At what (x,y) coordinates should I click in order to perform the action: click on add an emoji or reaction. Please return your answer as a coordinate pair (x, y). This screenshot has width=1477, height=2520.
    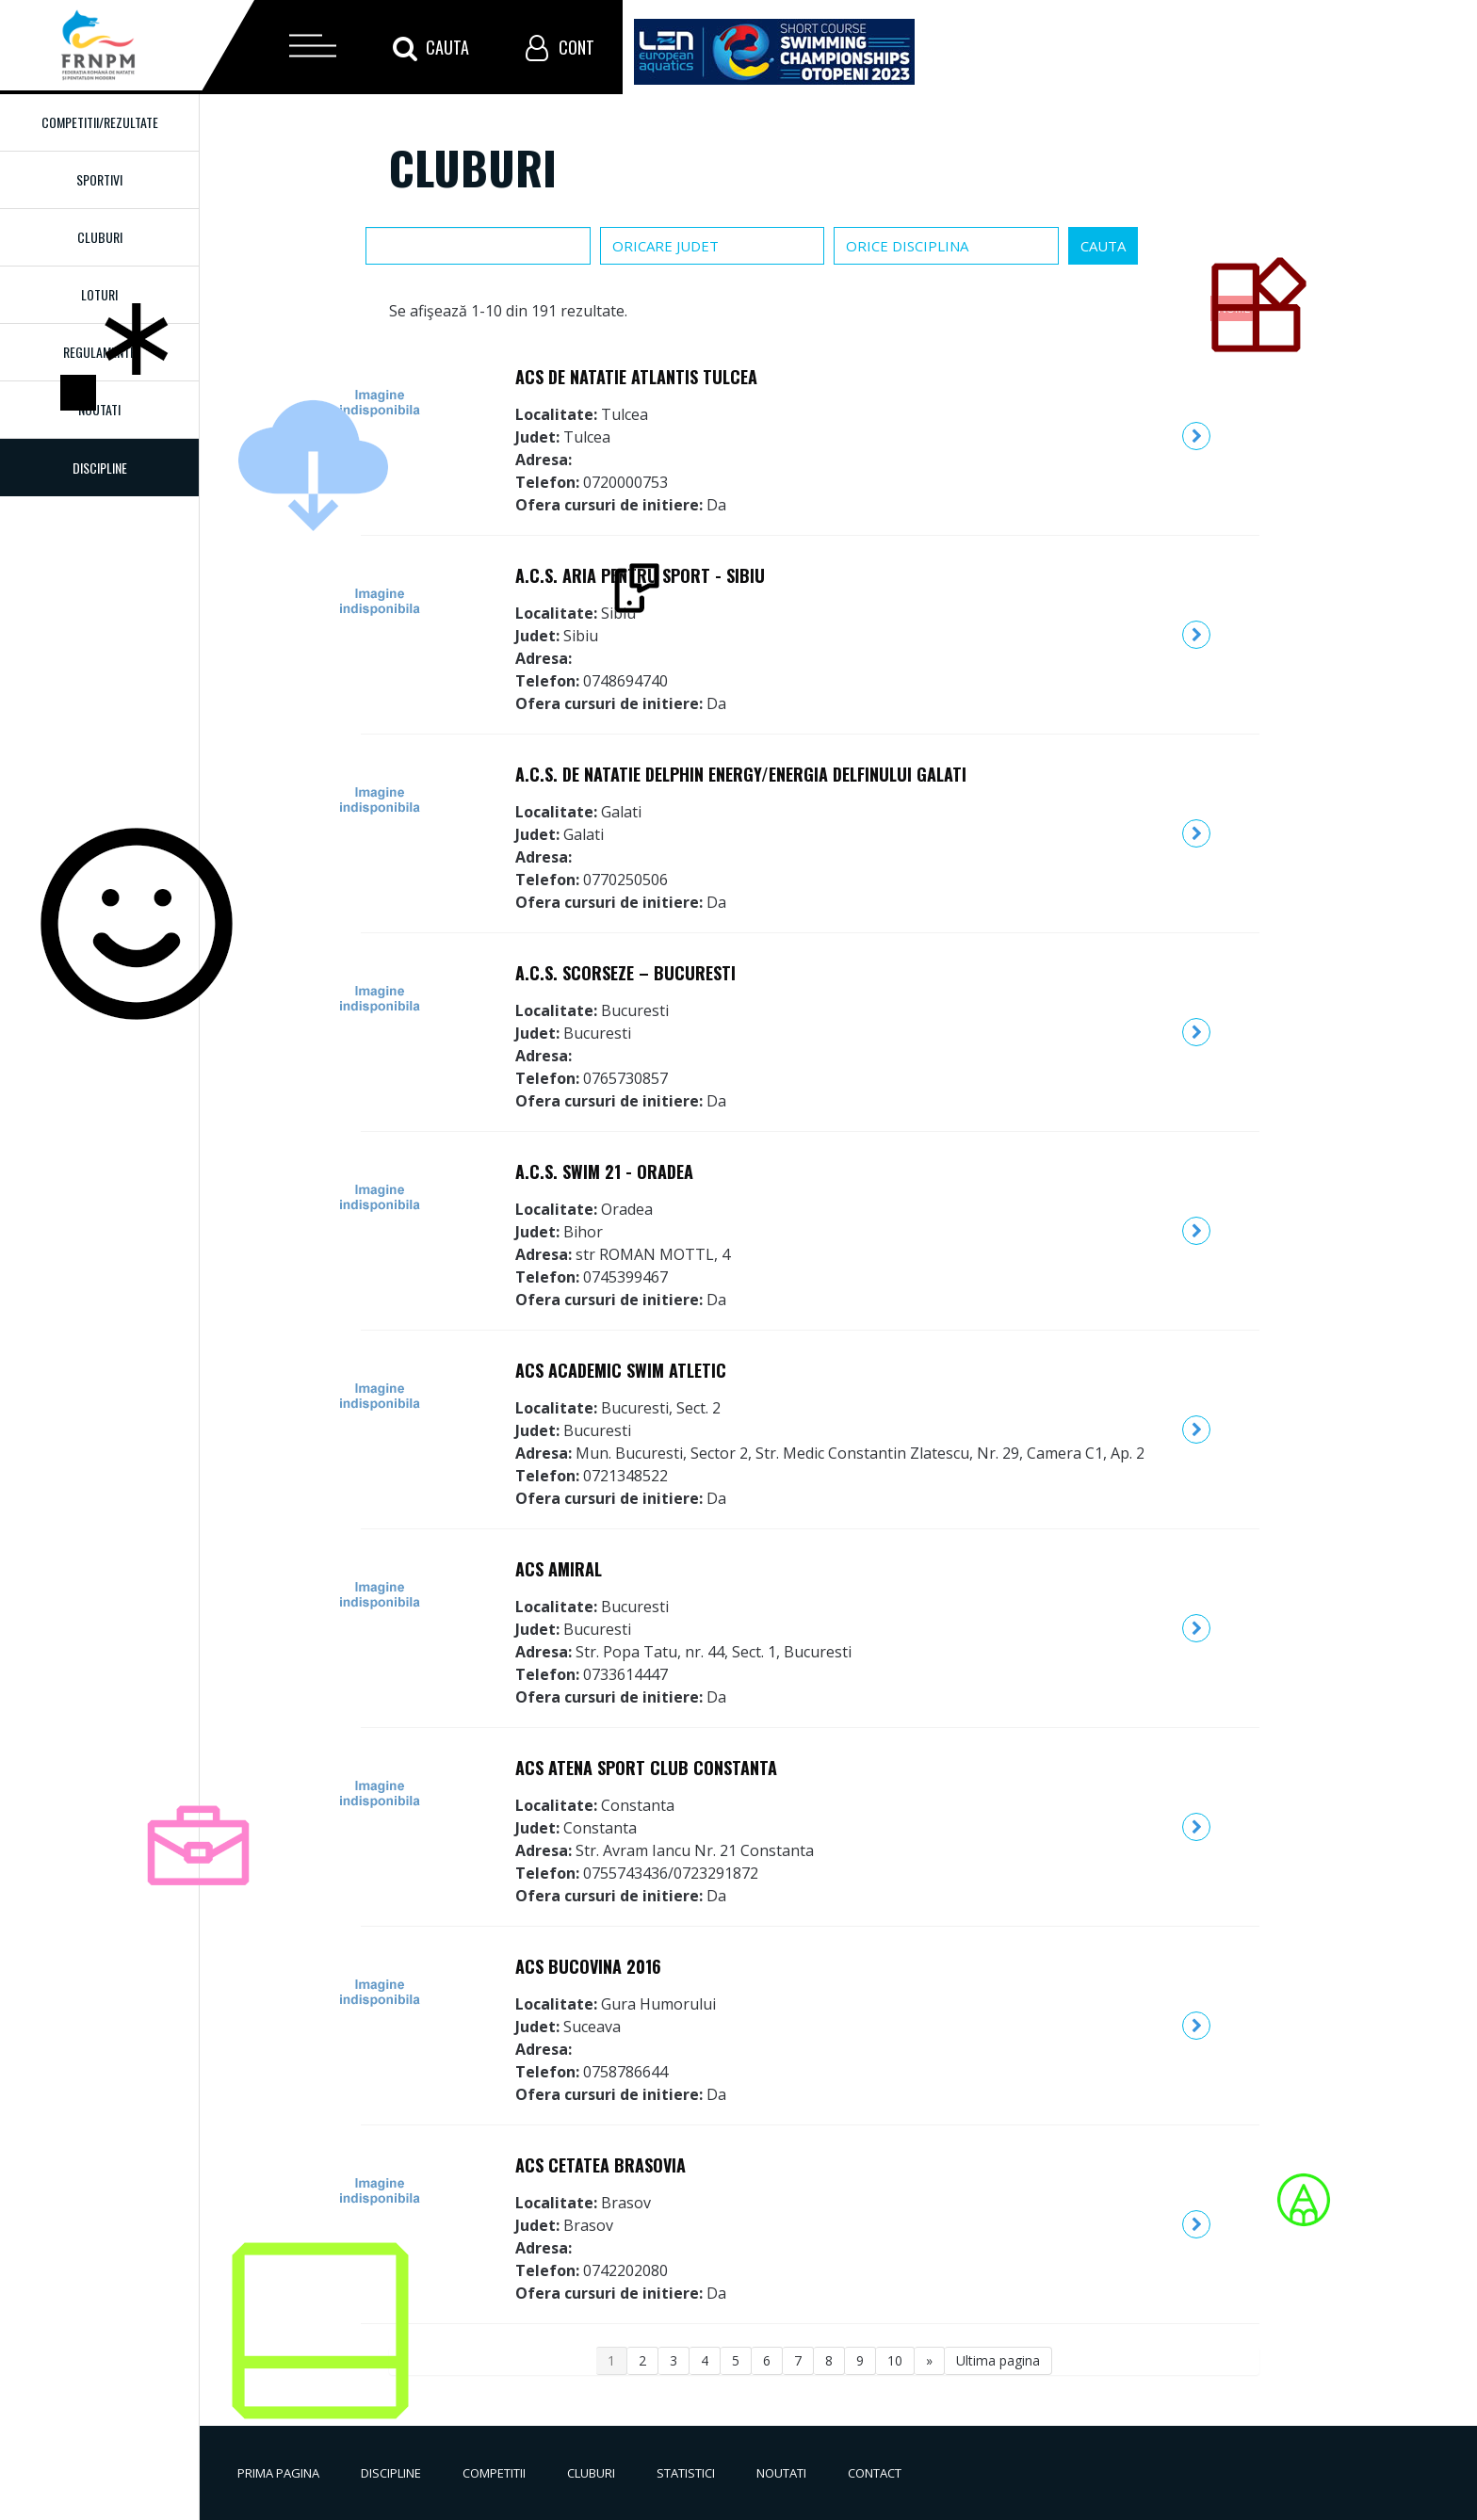
    Looking at the image, I should click on (137, 924).